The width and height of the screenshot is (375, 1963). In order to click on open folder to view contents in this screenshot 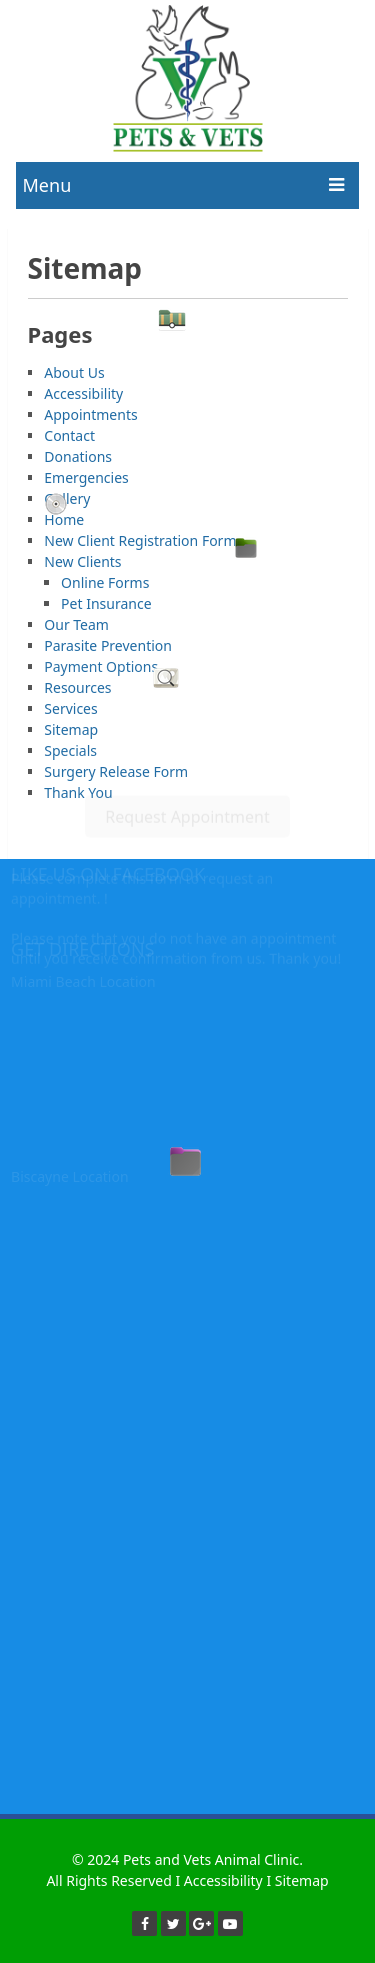, I will do `click(185, 1161)`.